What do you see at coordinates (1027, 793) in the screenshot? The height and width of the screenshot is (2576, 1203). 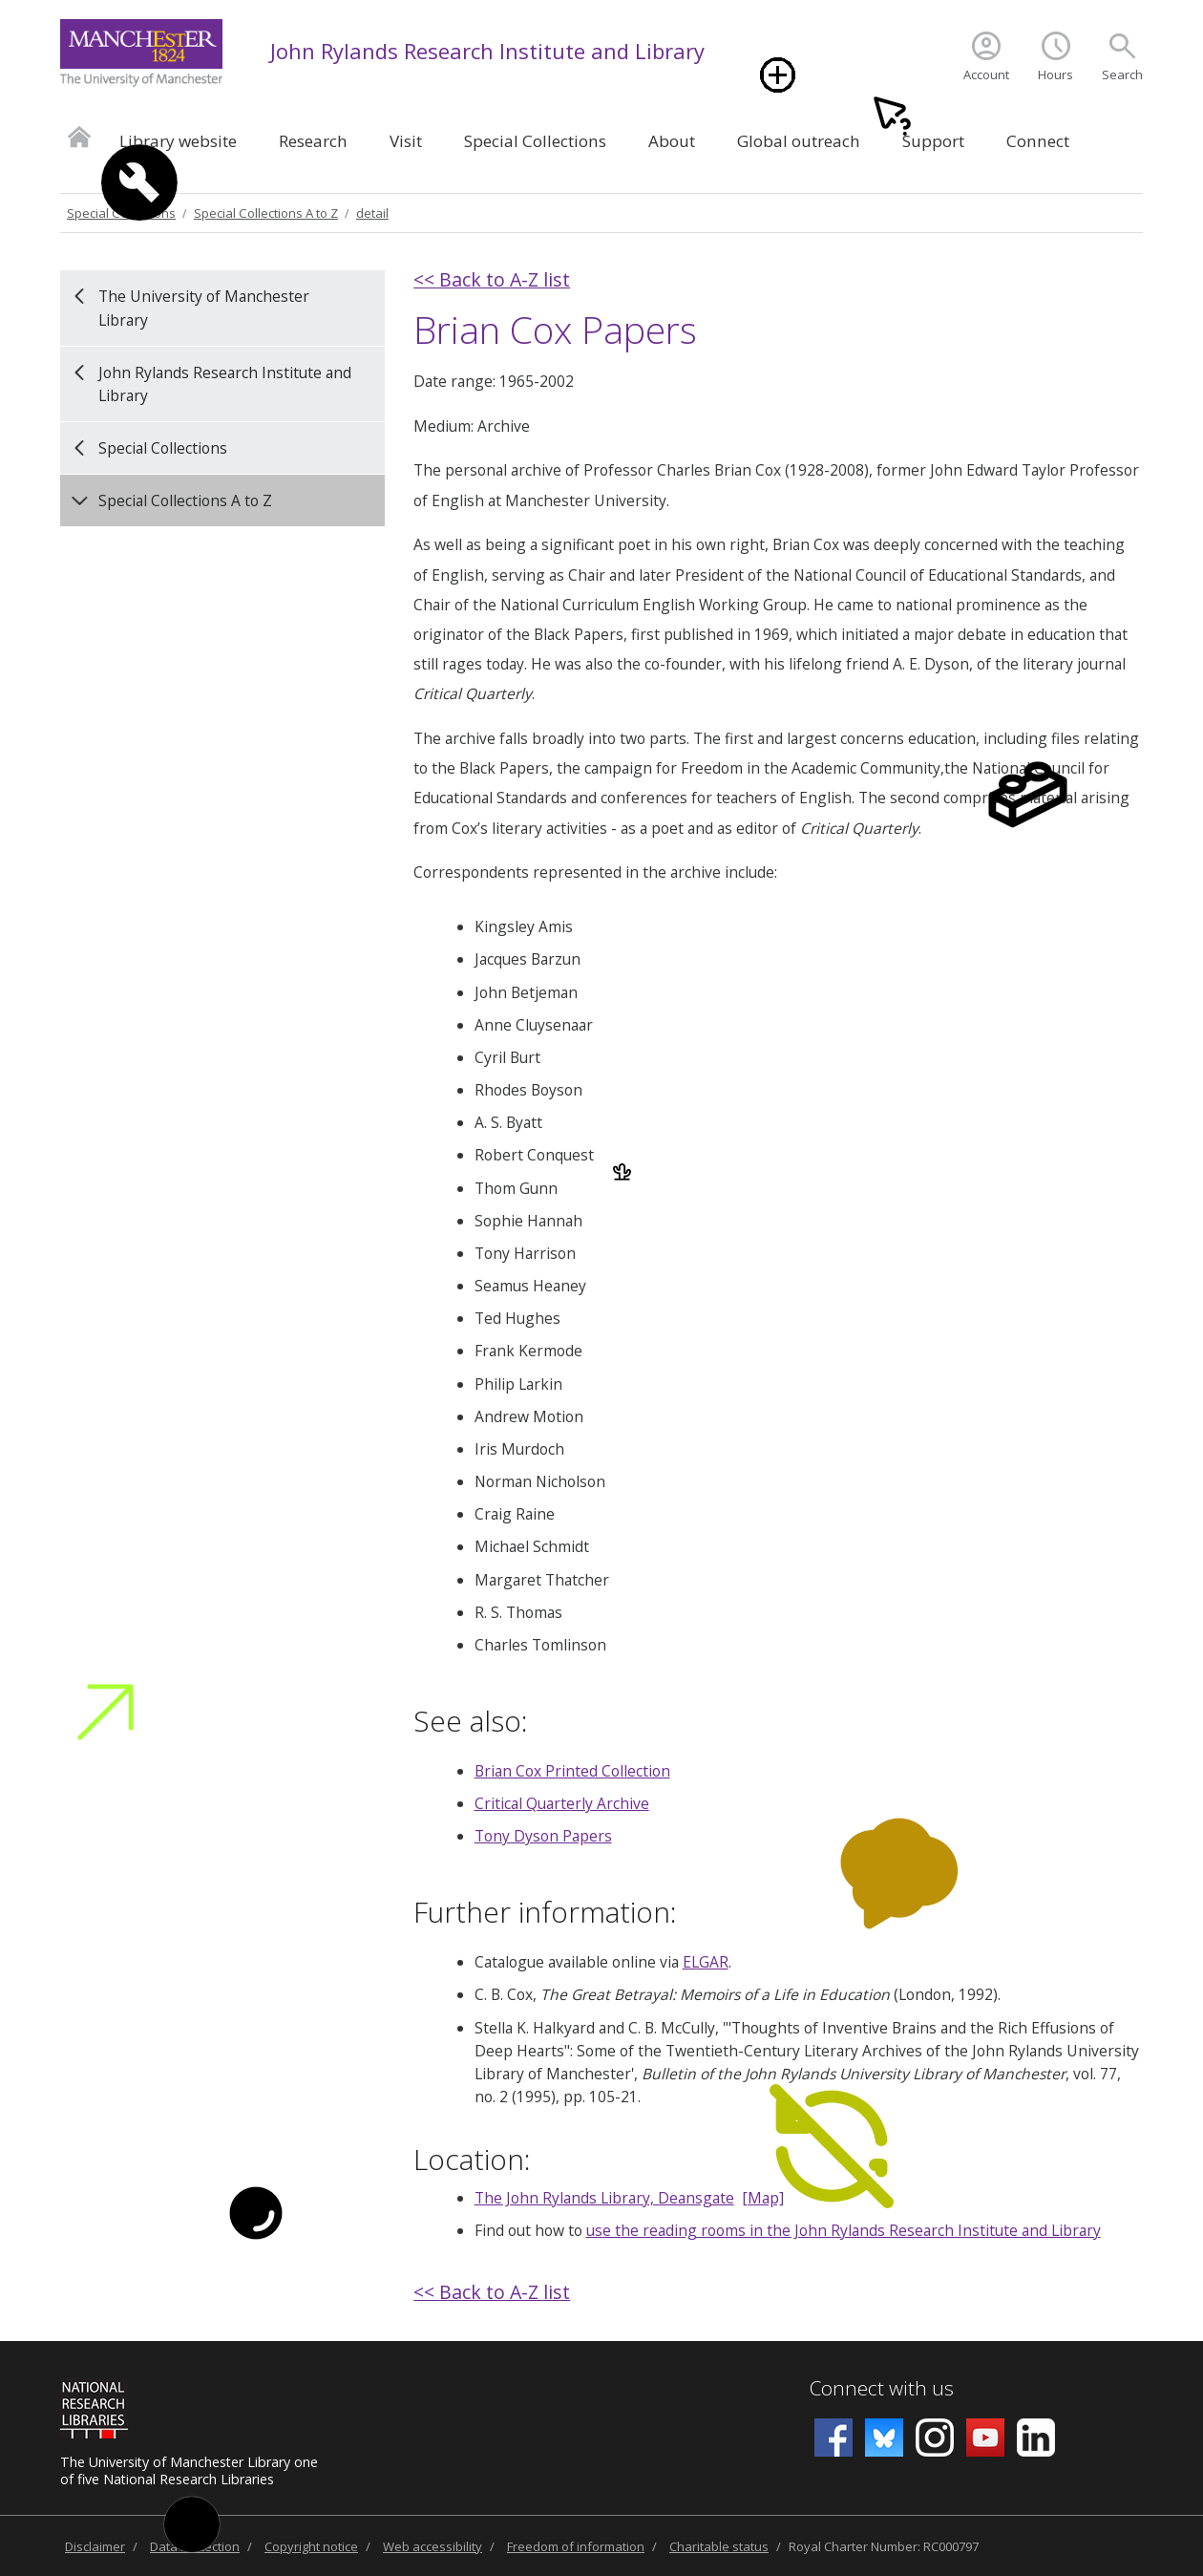 I see `access building blocks or modular components` at bounding box center [1027, 793].